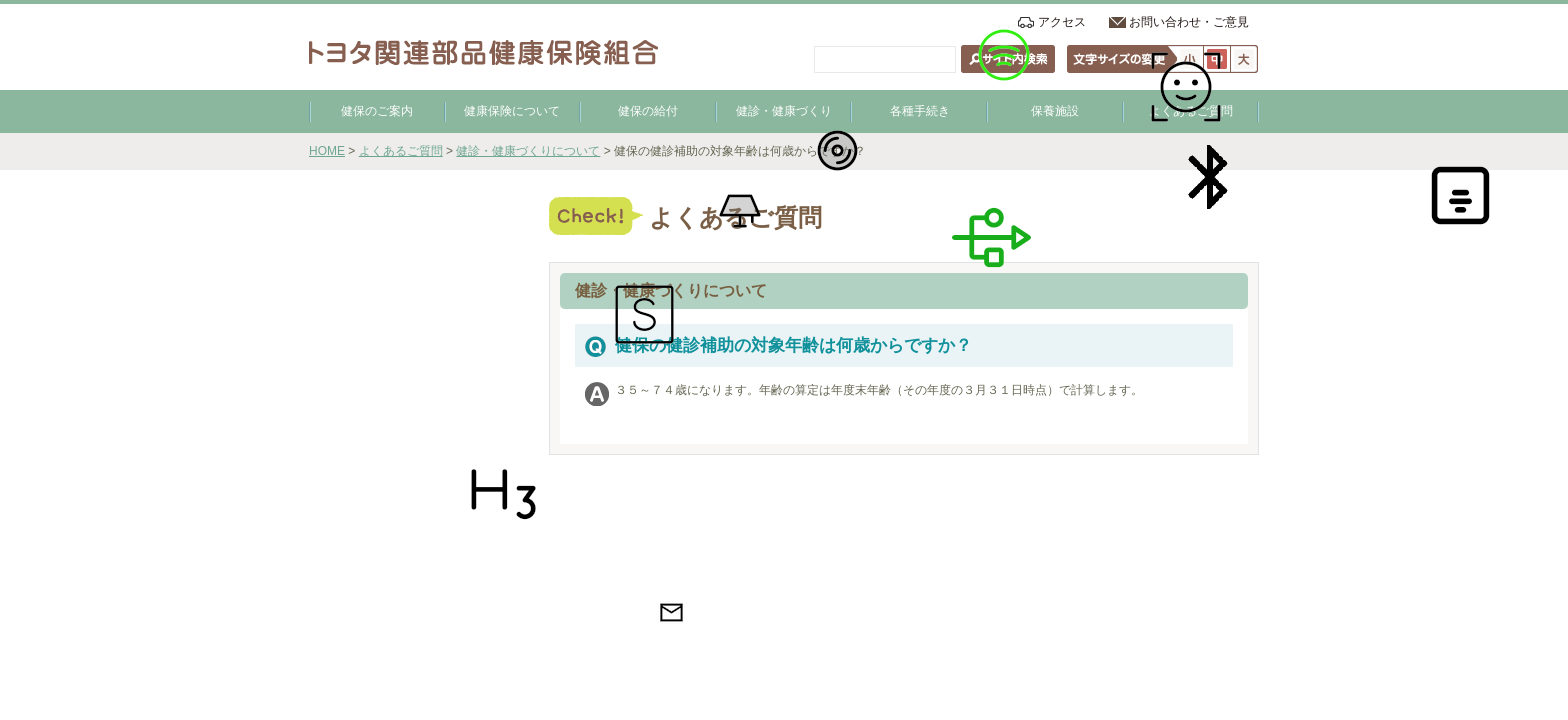 The width and height of the screenshot is (1568, 720). I want to click on open Spotify, so click(1004, 55).